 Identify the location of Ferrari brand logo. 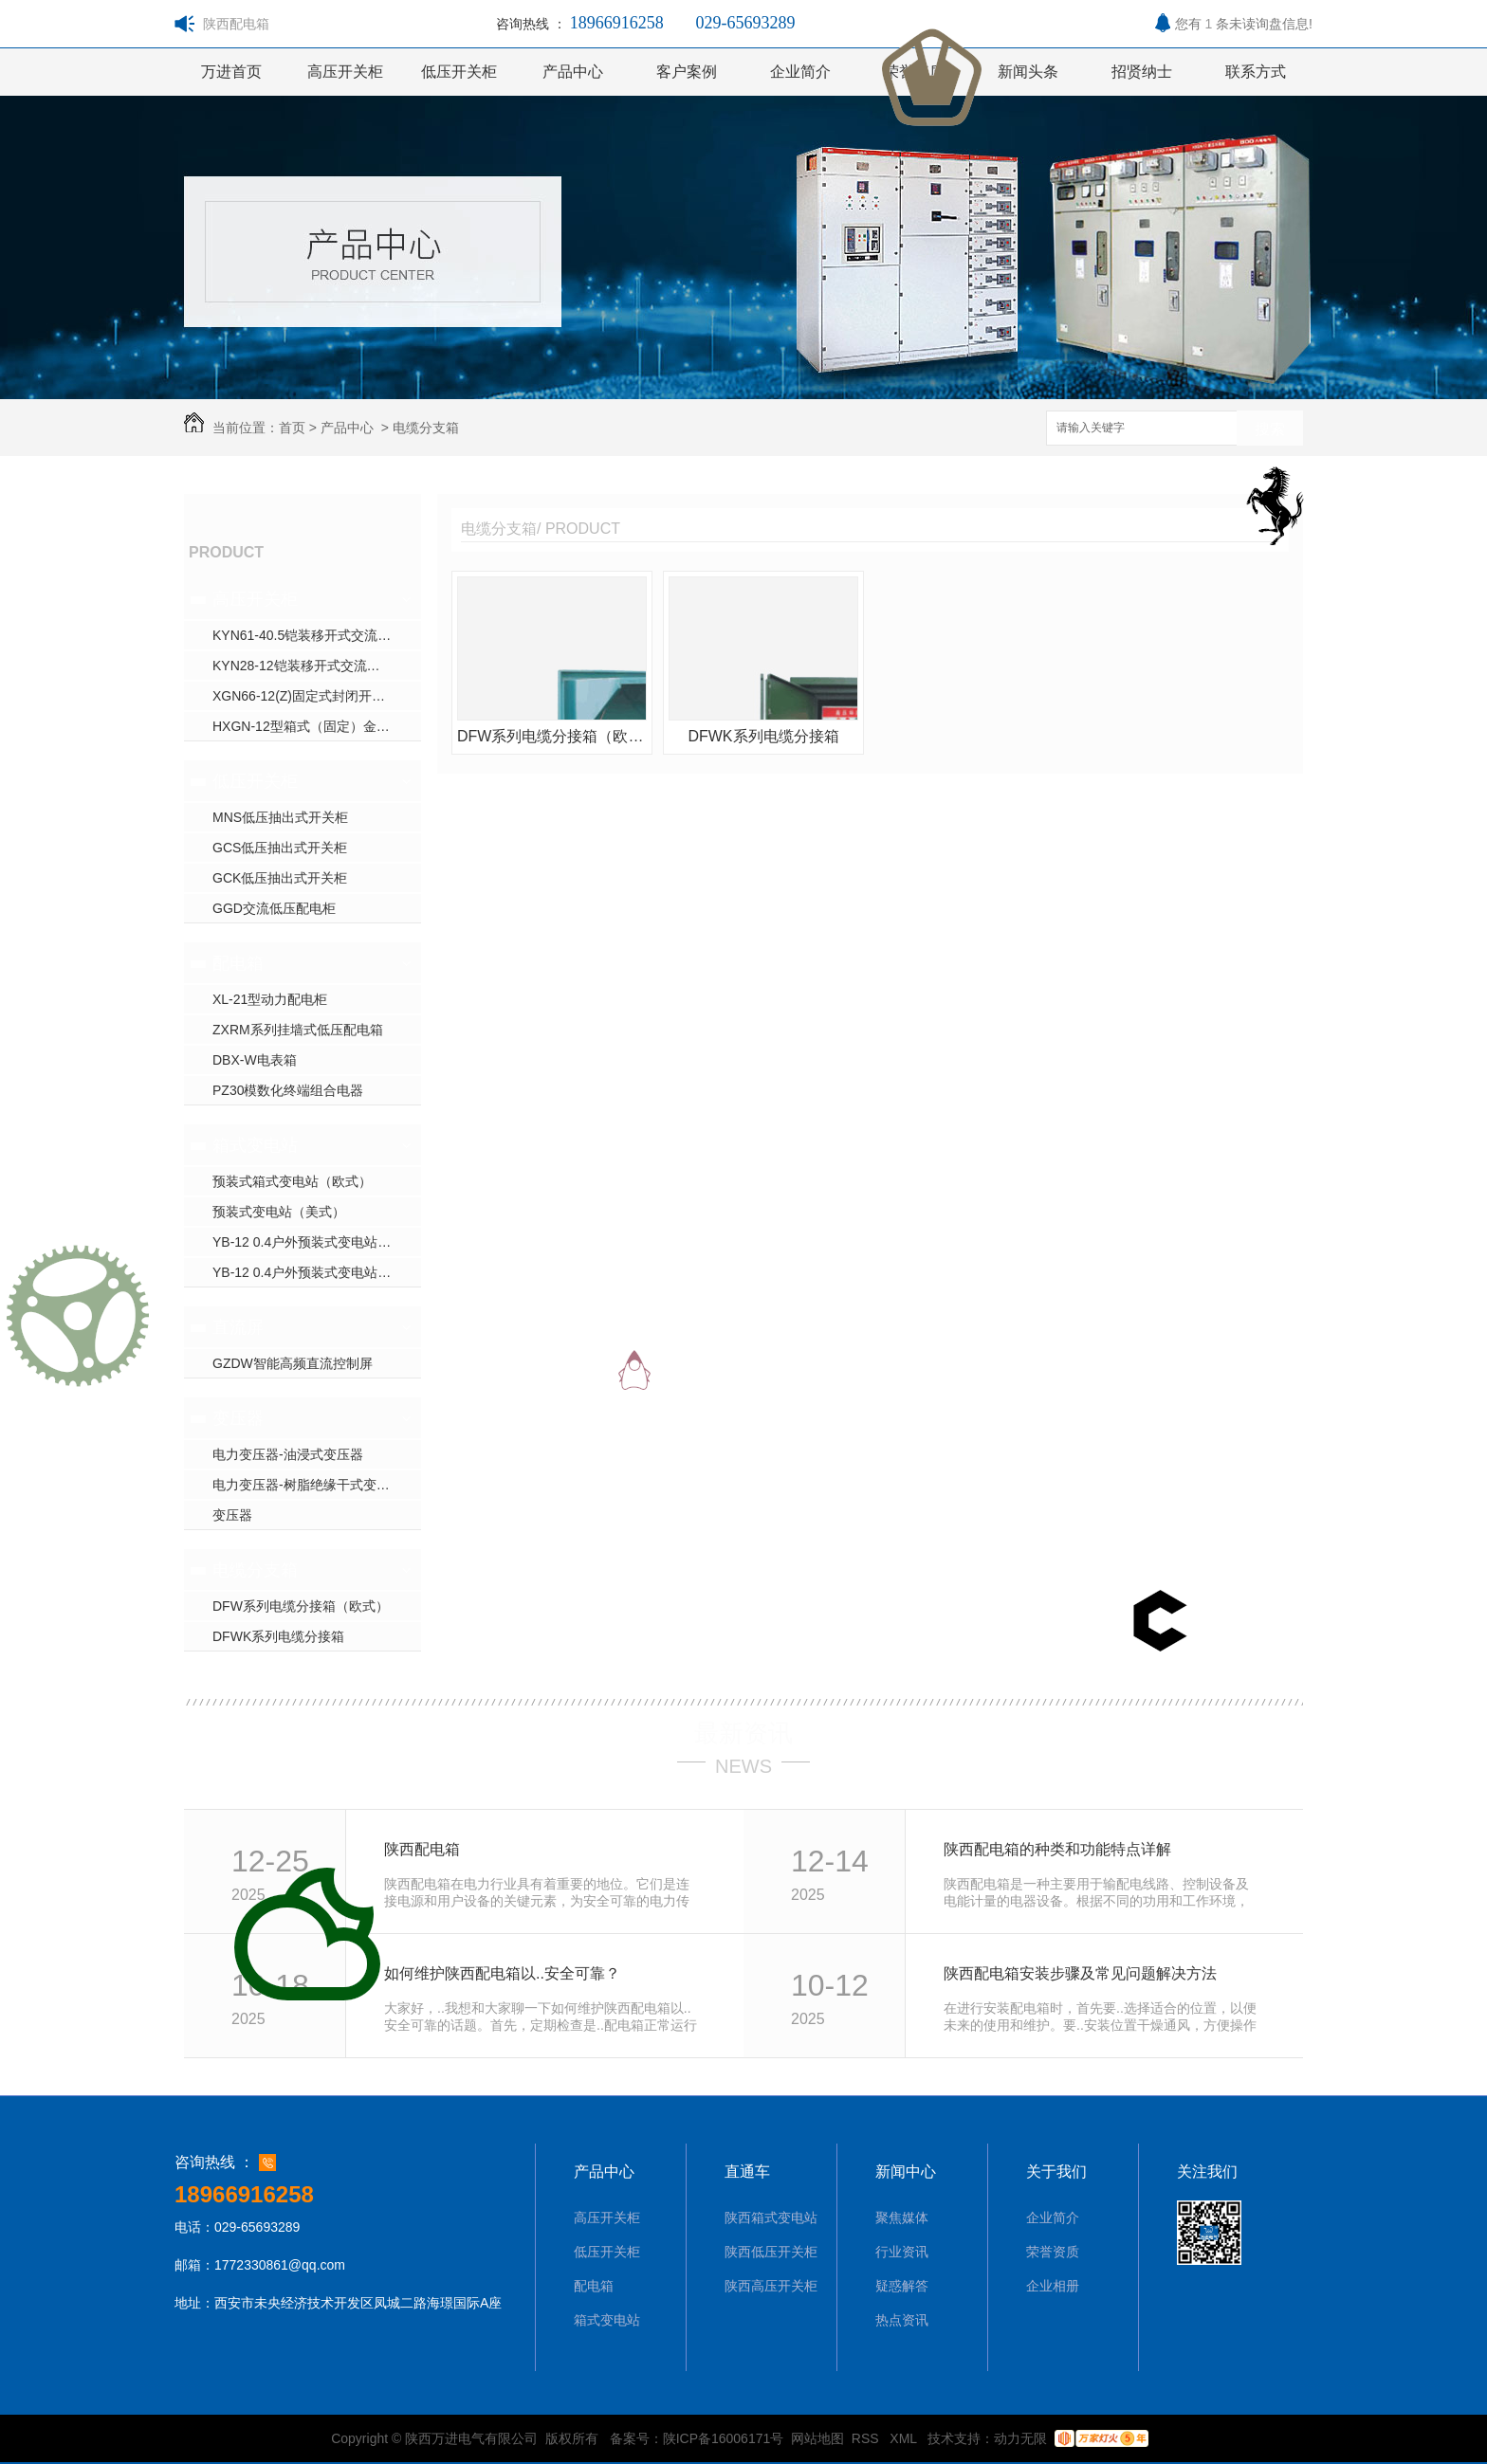
(1275, 505).